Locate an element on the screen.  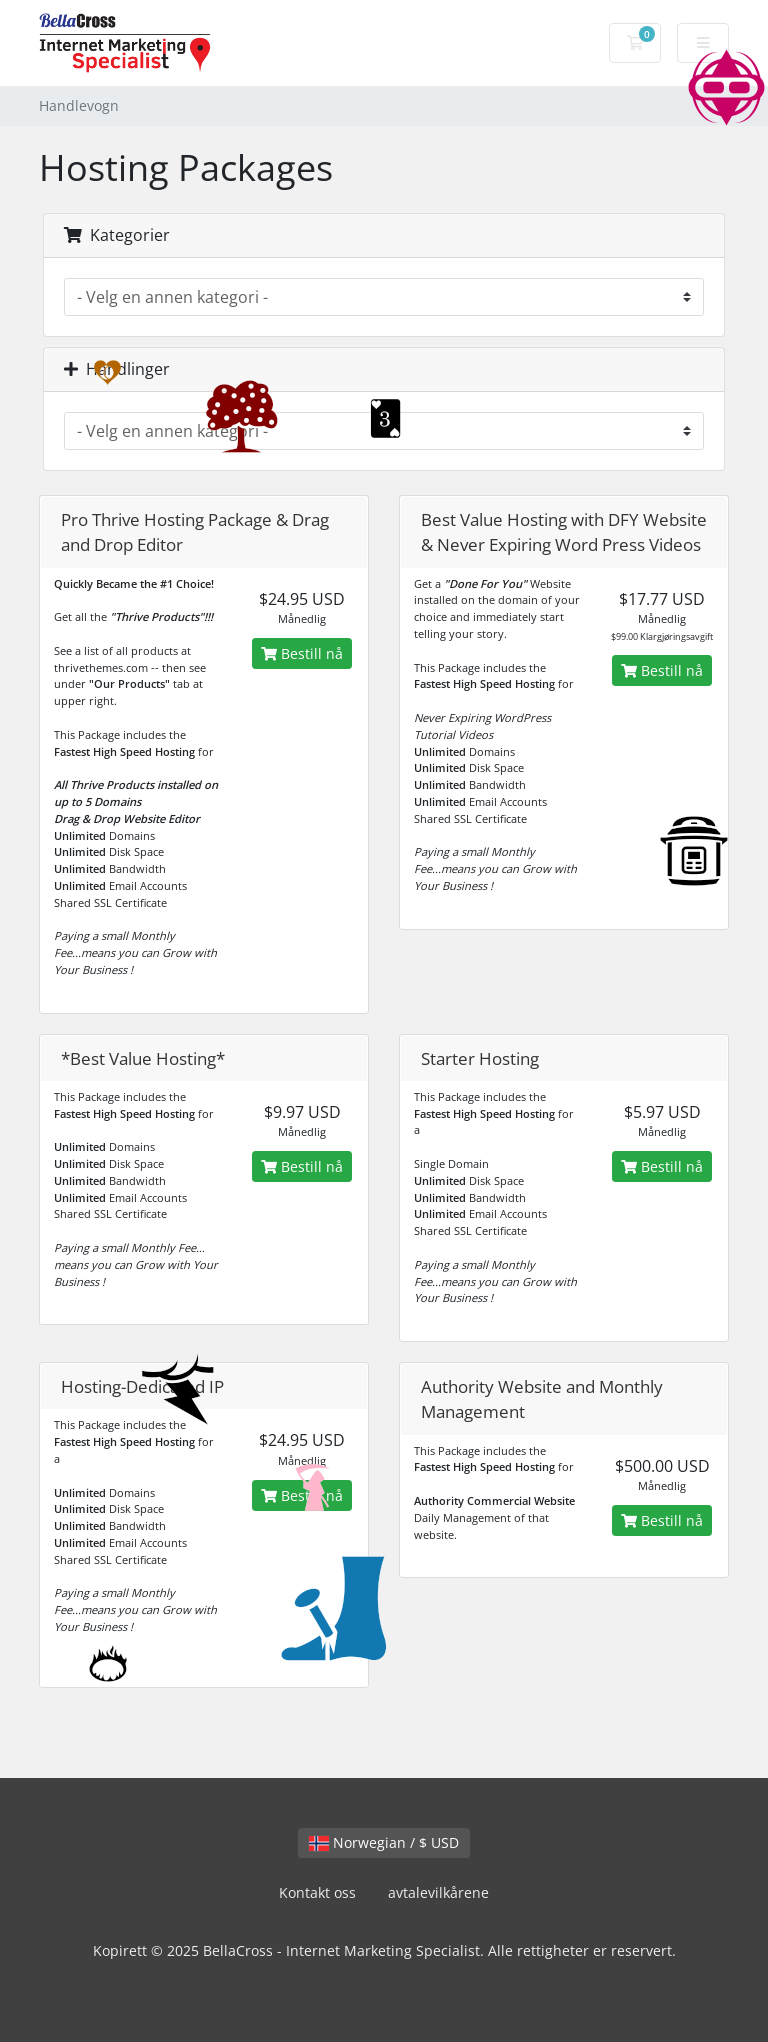
indicates a foot injury or wound status is located at coordinates (333, 1609).